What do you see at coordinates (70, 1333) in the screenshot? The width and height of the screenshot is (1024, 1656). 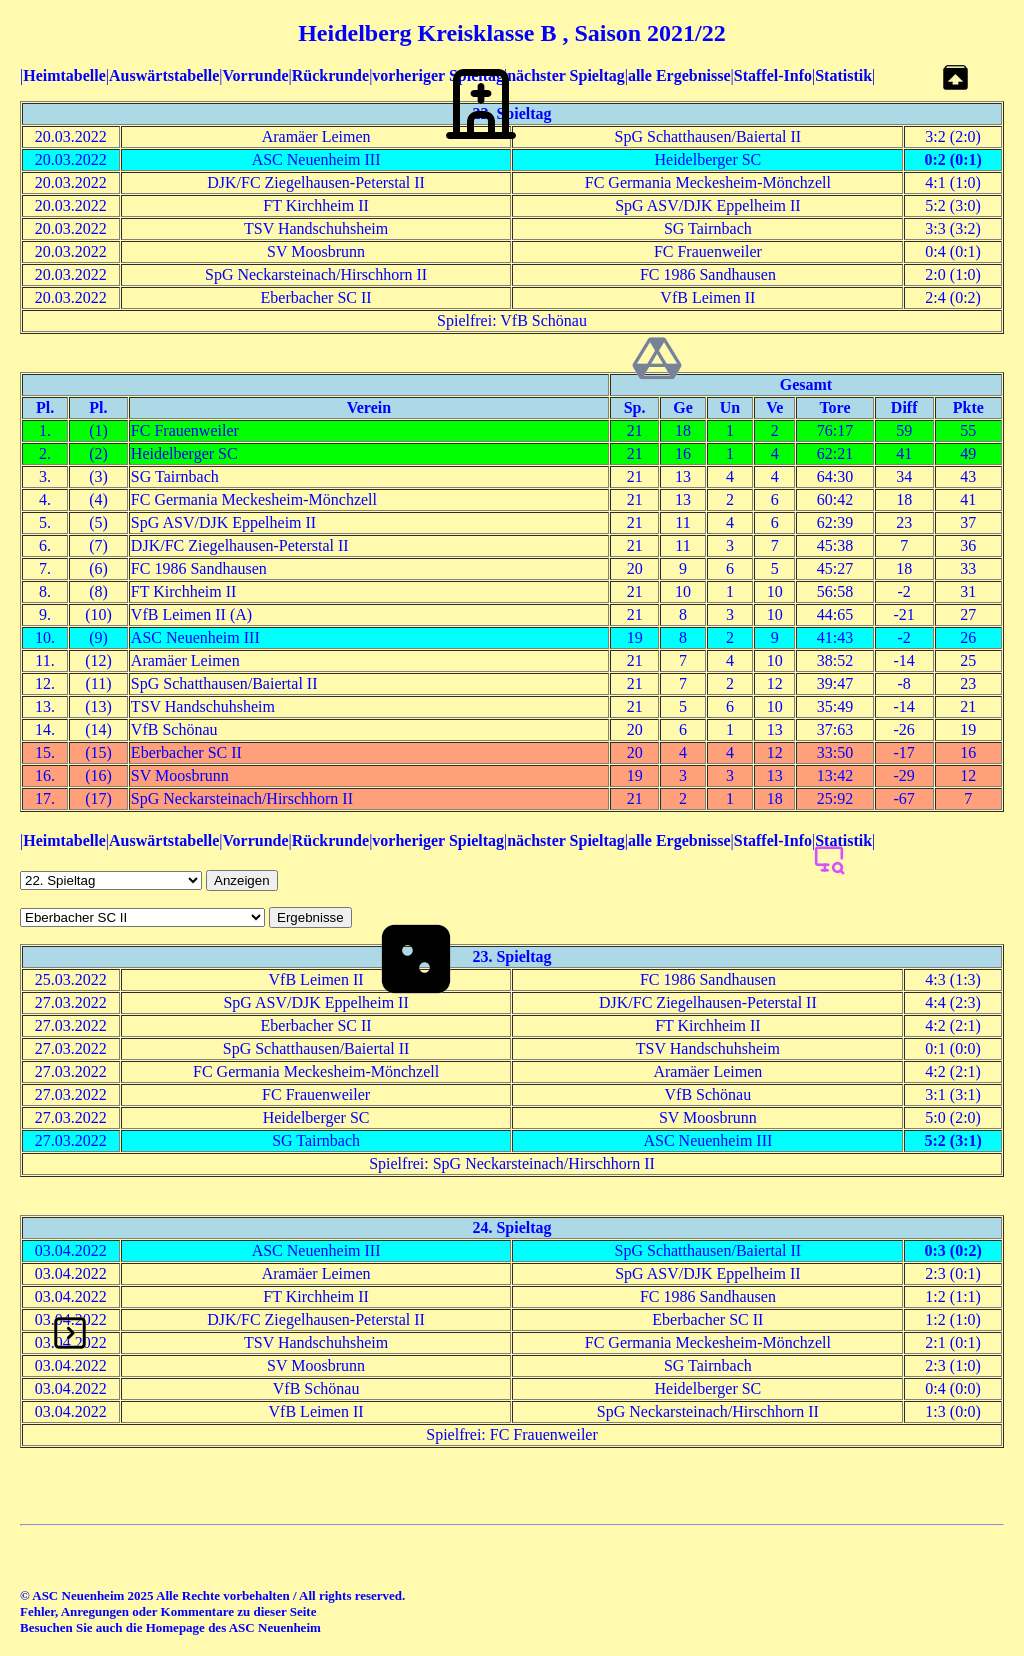 I see `navigate to the next item or page` at bounding box center [70, 1333].